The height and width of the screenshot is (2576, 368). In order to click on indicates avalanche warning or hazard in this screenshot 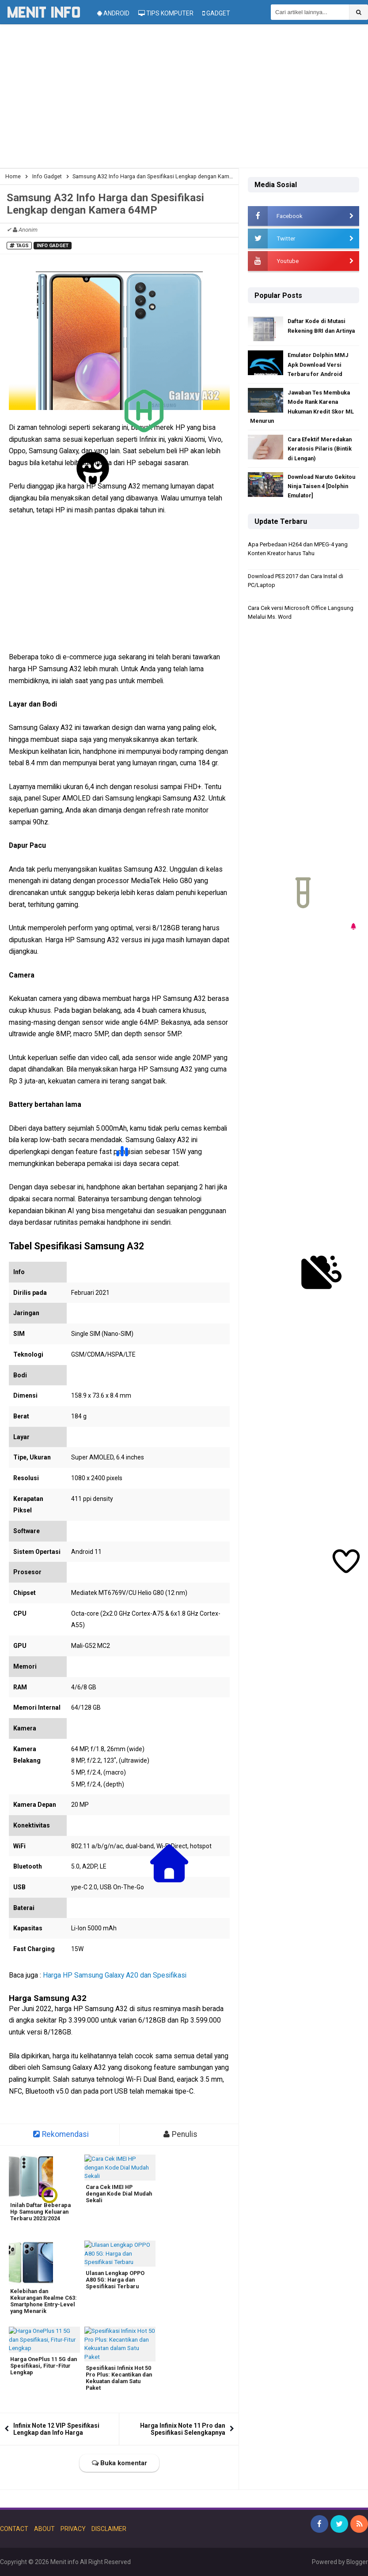, I will do `click(321, 1271)`.